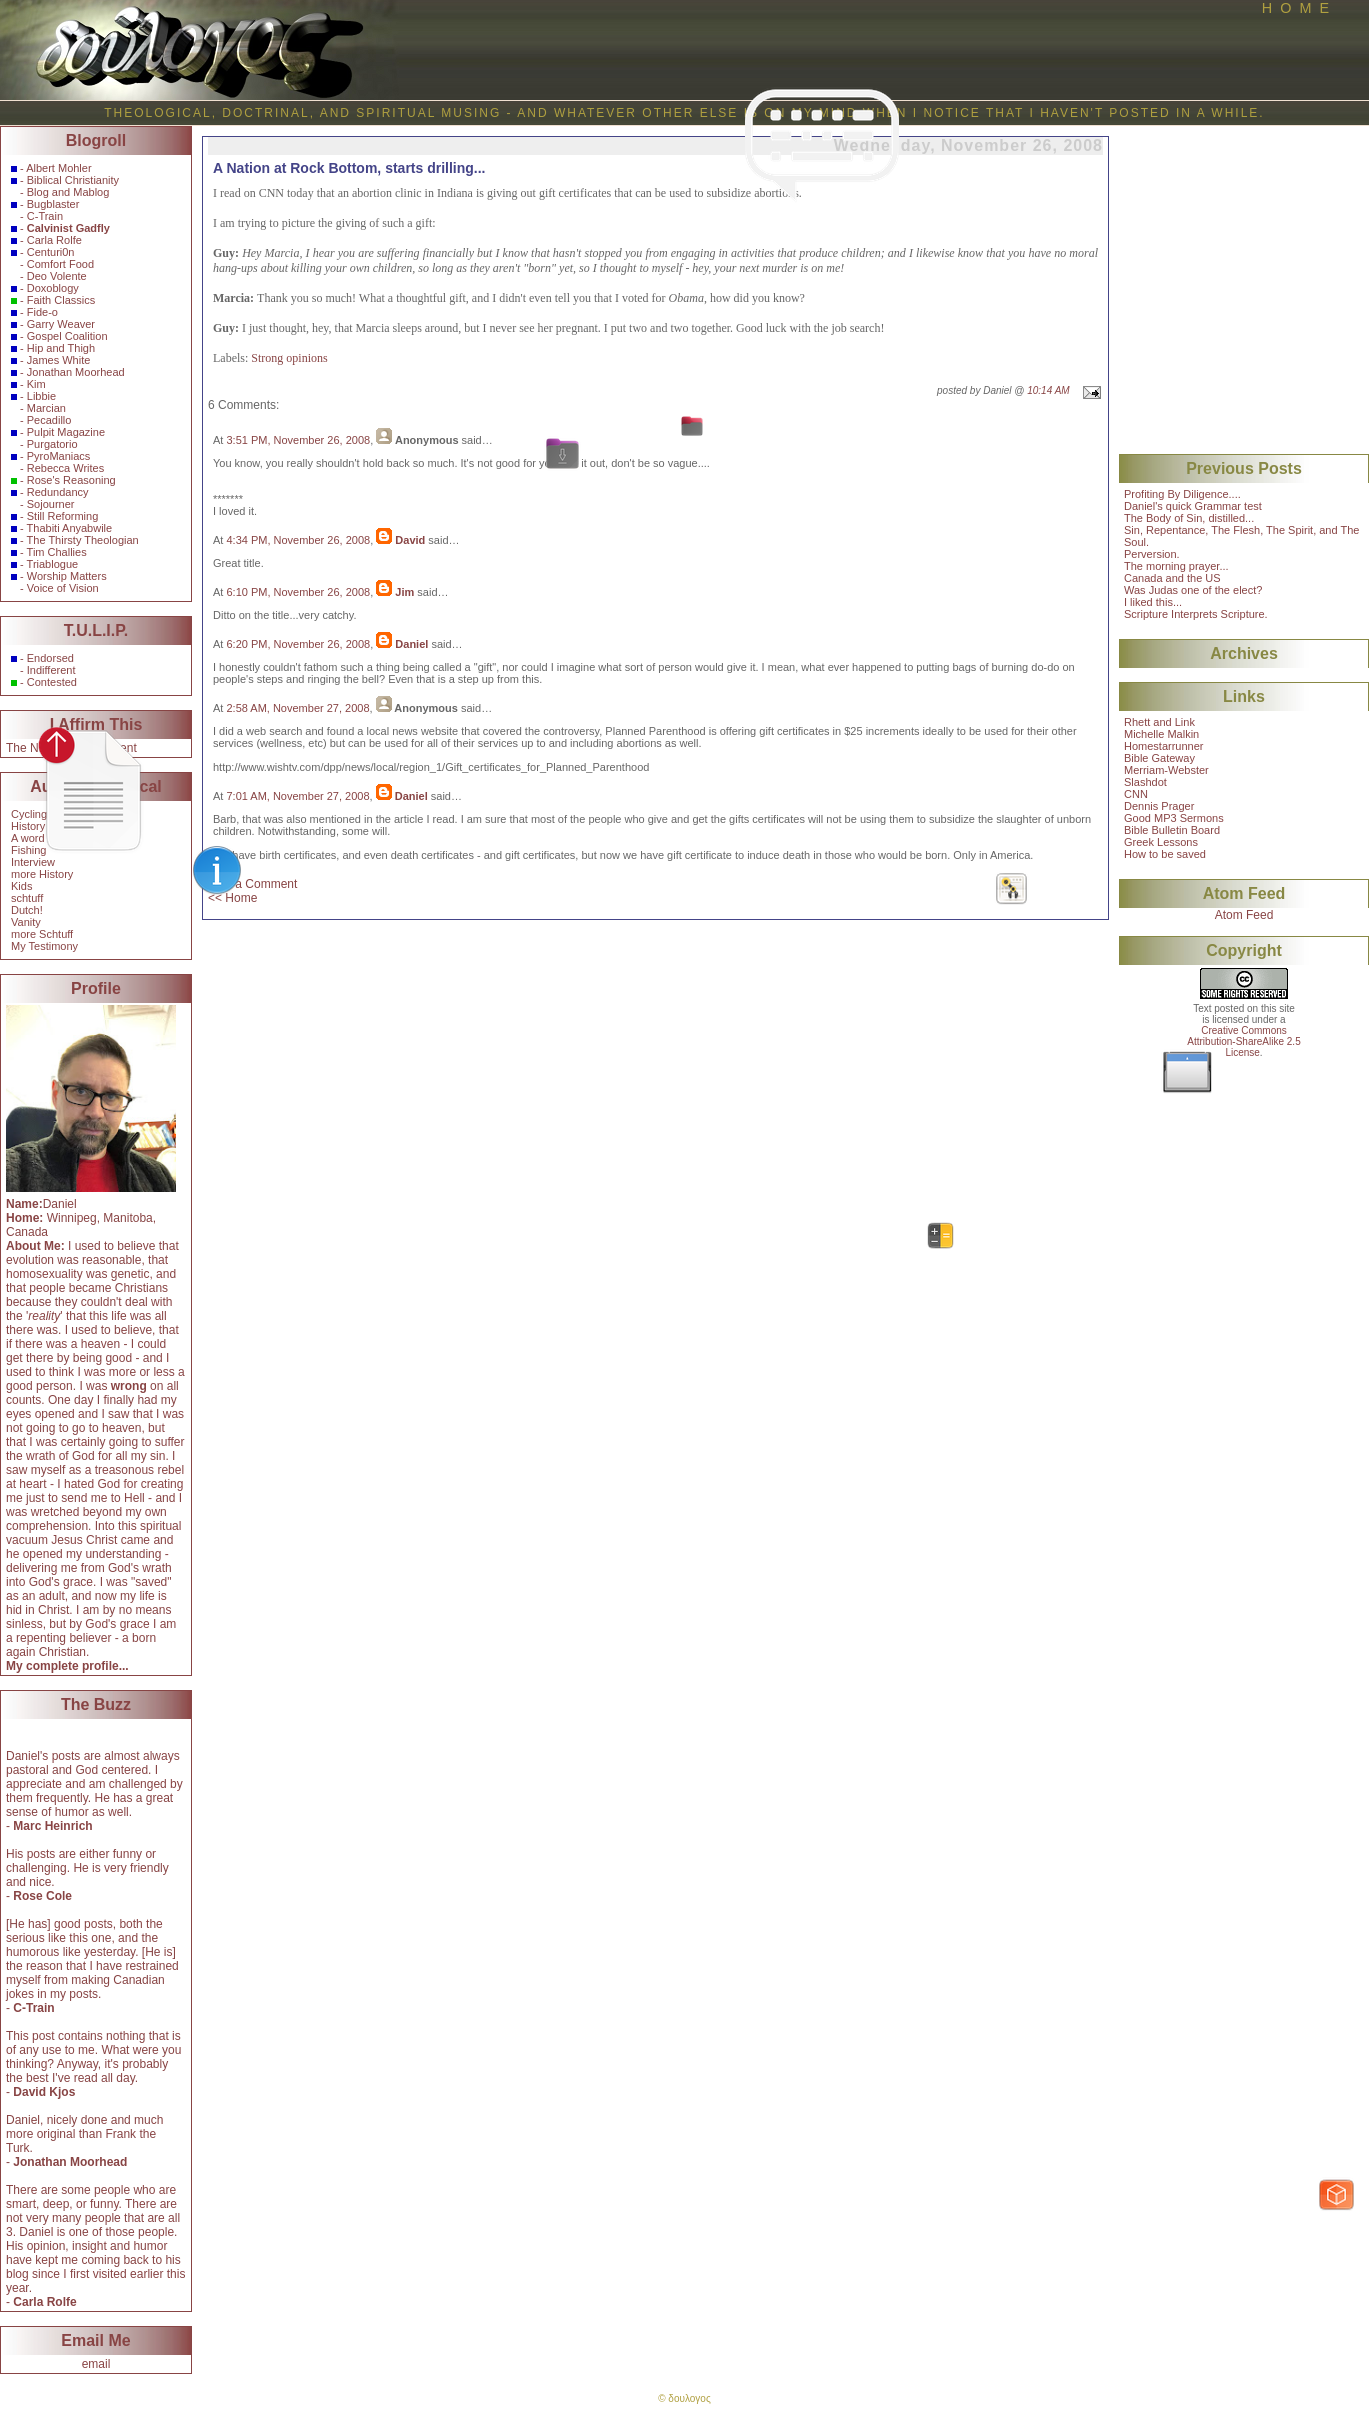 The height and width of the screenshot is (2424, 1369). I want to click on view information or details about an application, so click(217, 870).